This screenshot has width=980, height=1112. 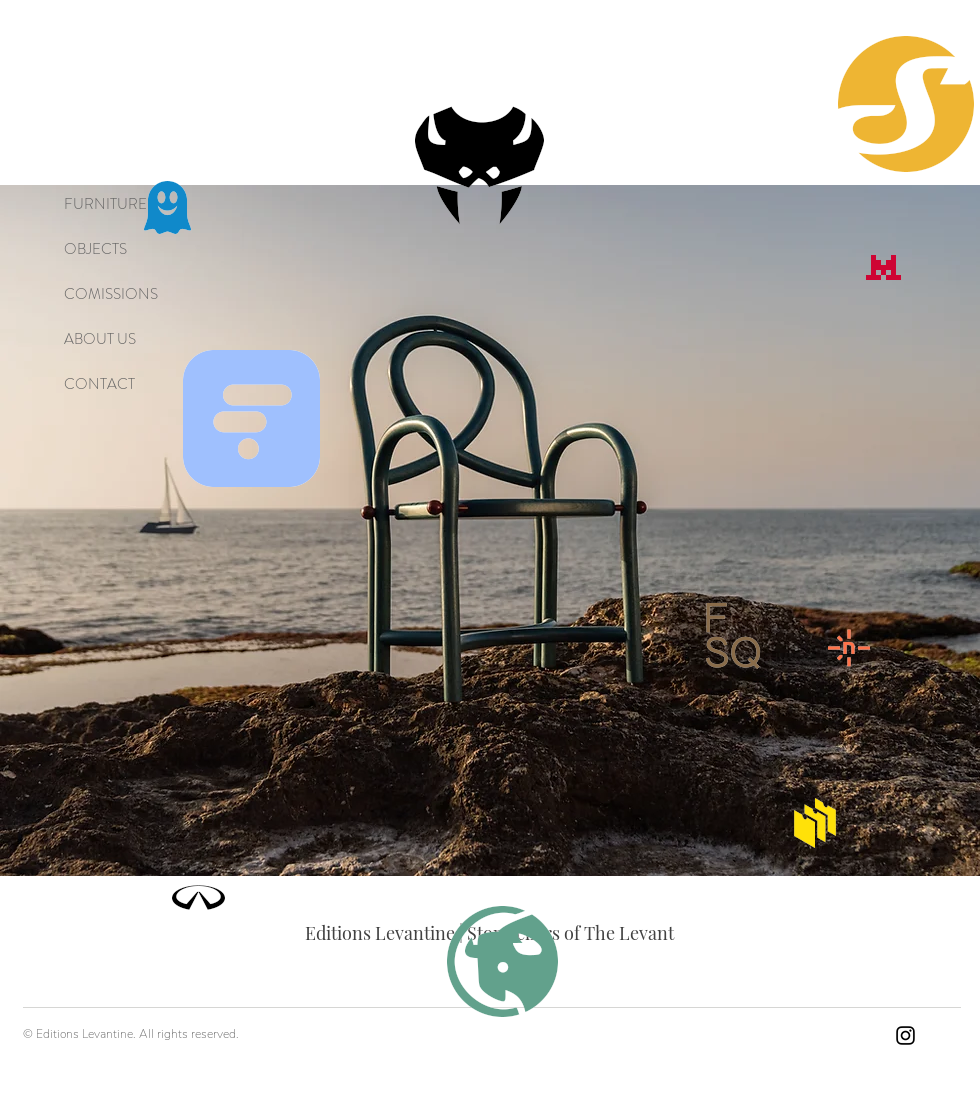 I want to click on wasmer logo, so click(x=815, y=823).